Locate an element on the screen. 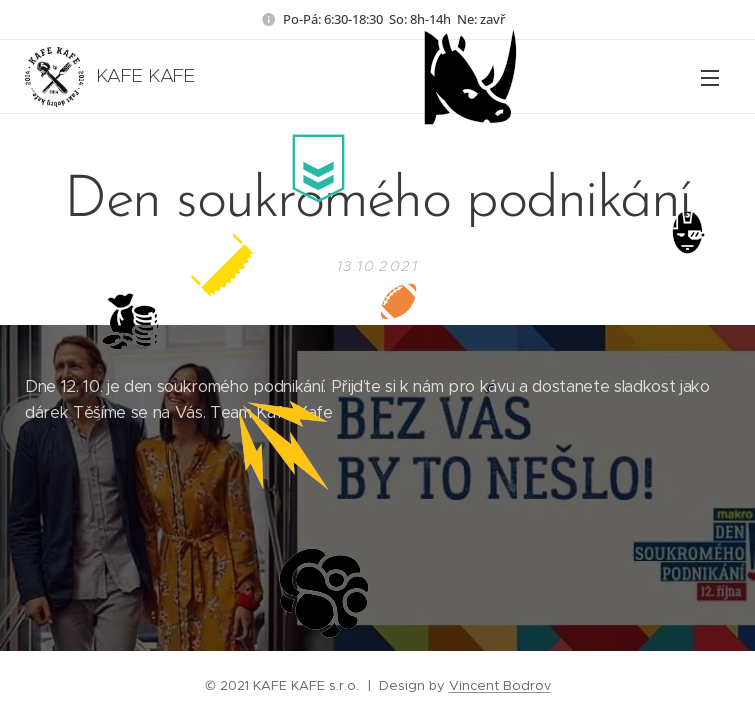 The image size is (755, 720). view american football games or scores is located at coordinates (398, 301).